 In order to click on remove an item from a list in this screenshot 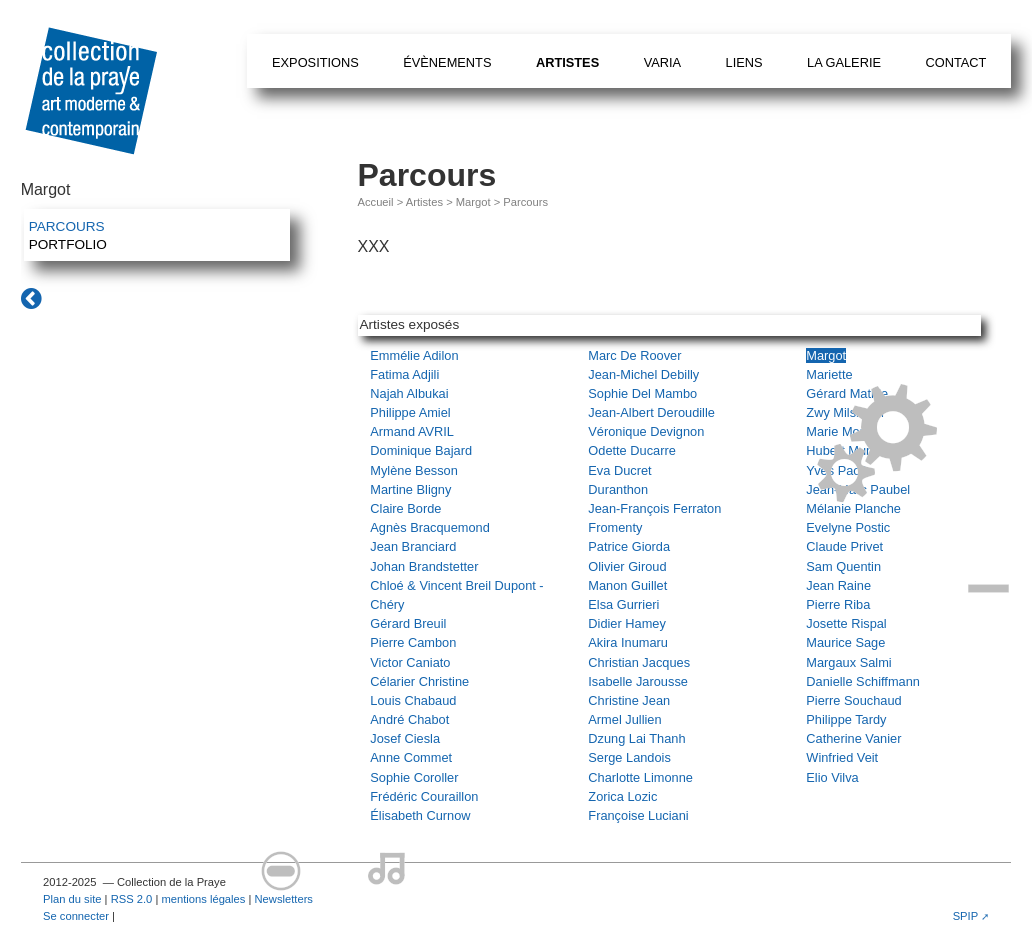, I will do `click(988, 588)`.